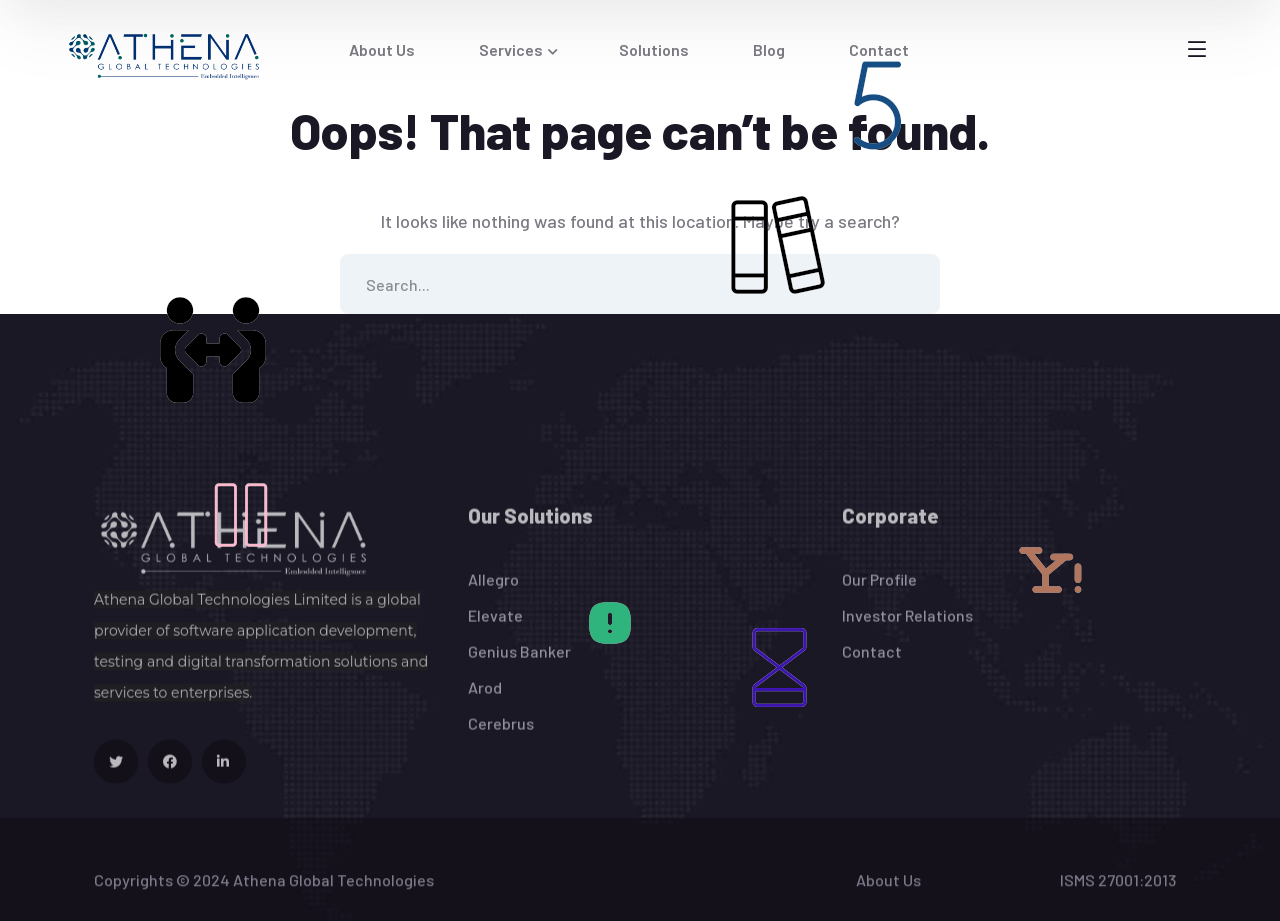 The image size is (1280, 921). Describe the element at coordinates (213, 350) in the screenshot. I see `manage user connections or relationships` at that location.